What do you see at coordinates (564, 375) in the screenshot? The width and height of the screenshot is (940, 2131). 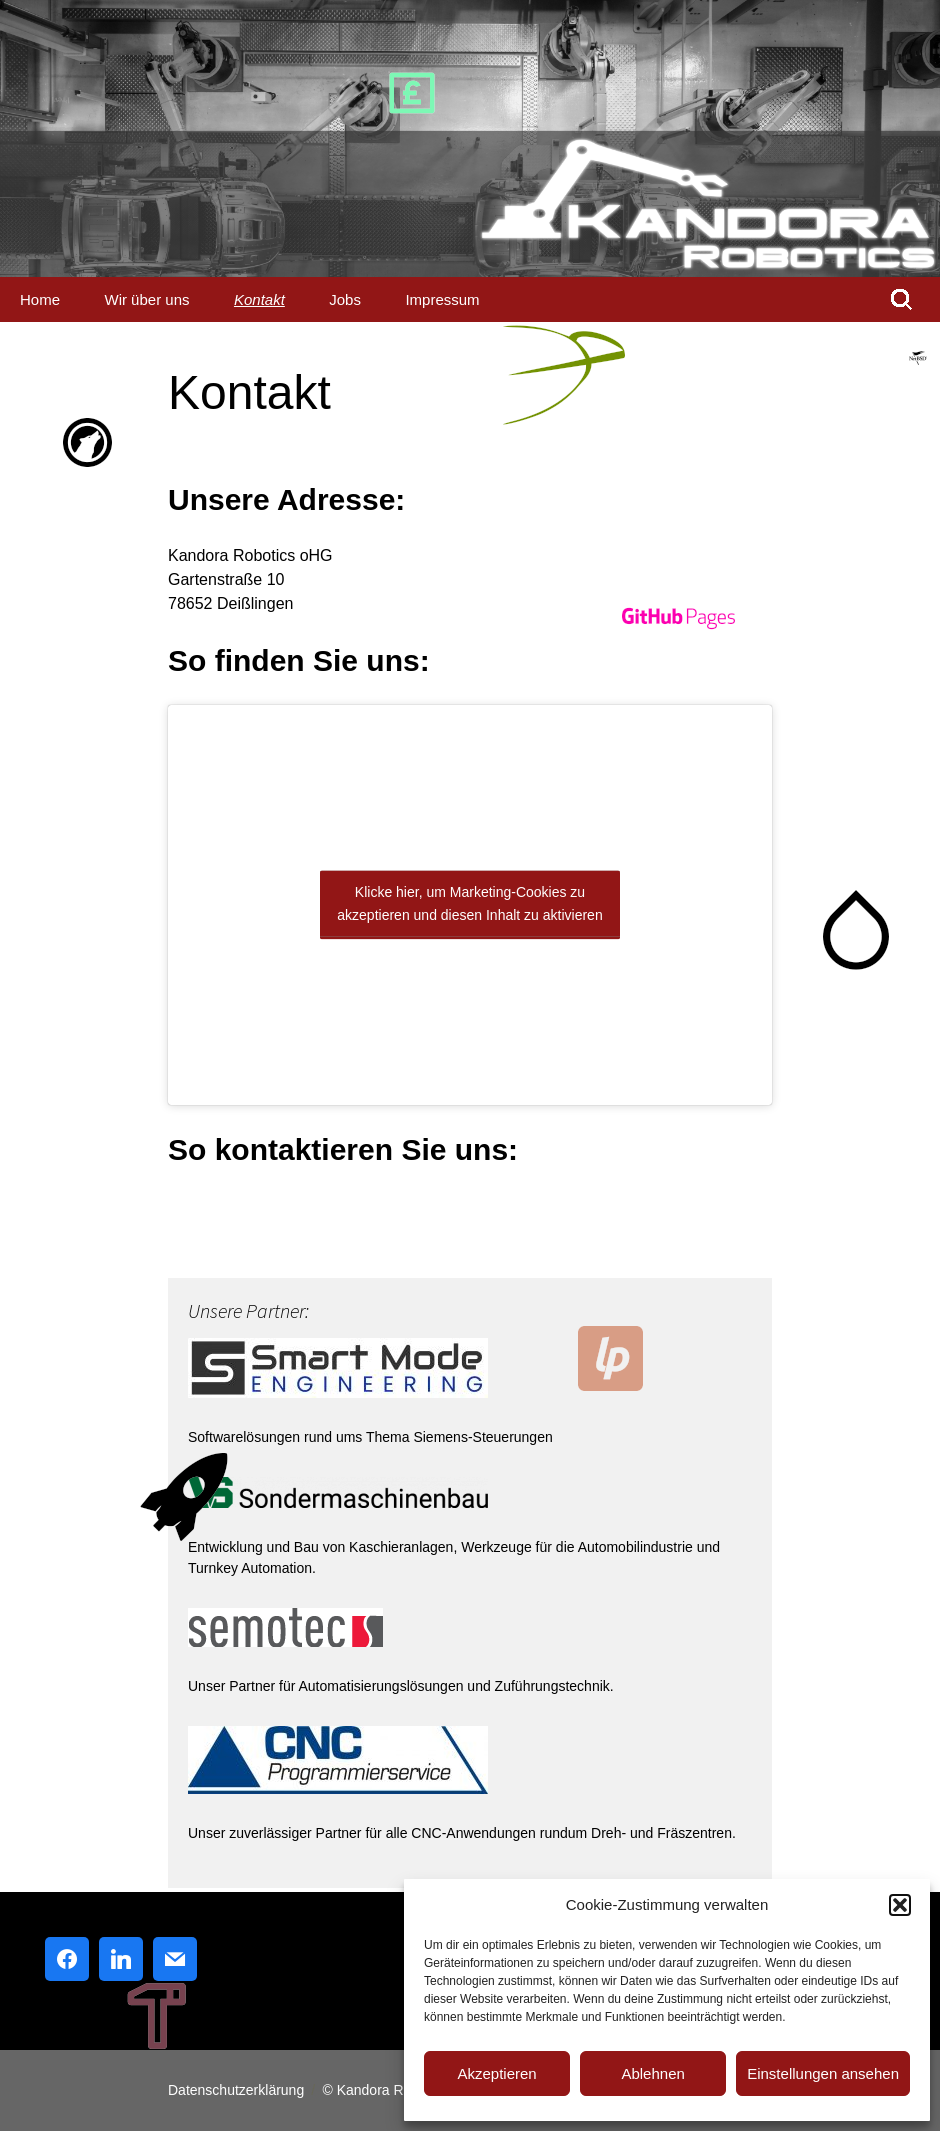 I see `EPEL (Extra Packages for Enterprise Linux) project logo` at bounding box center [564, 375].